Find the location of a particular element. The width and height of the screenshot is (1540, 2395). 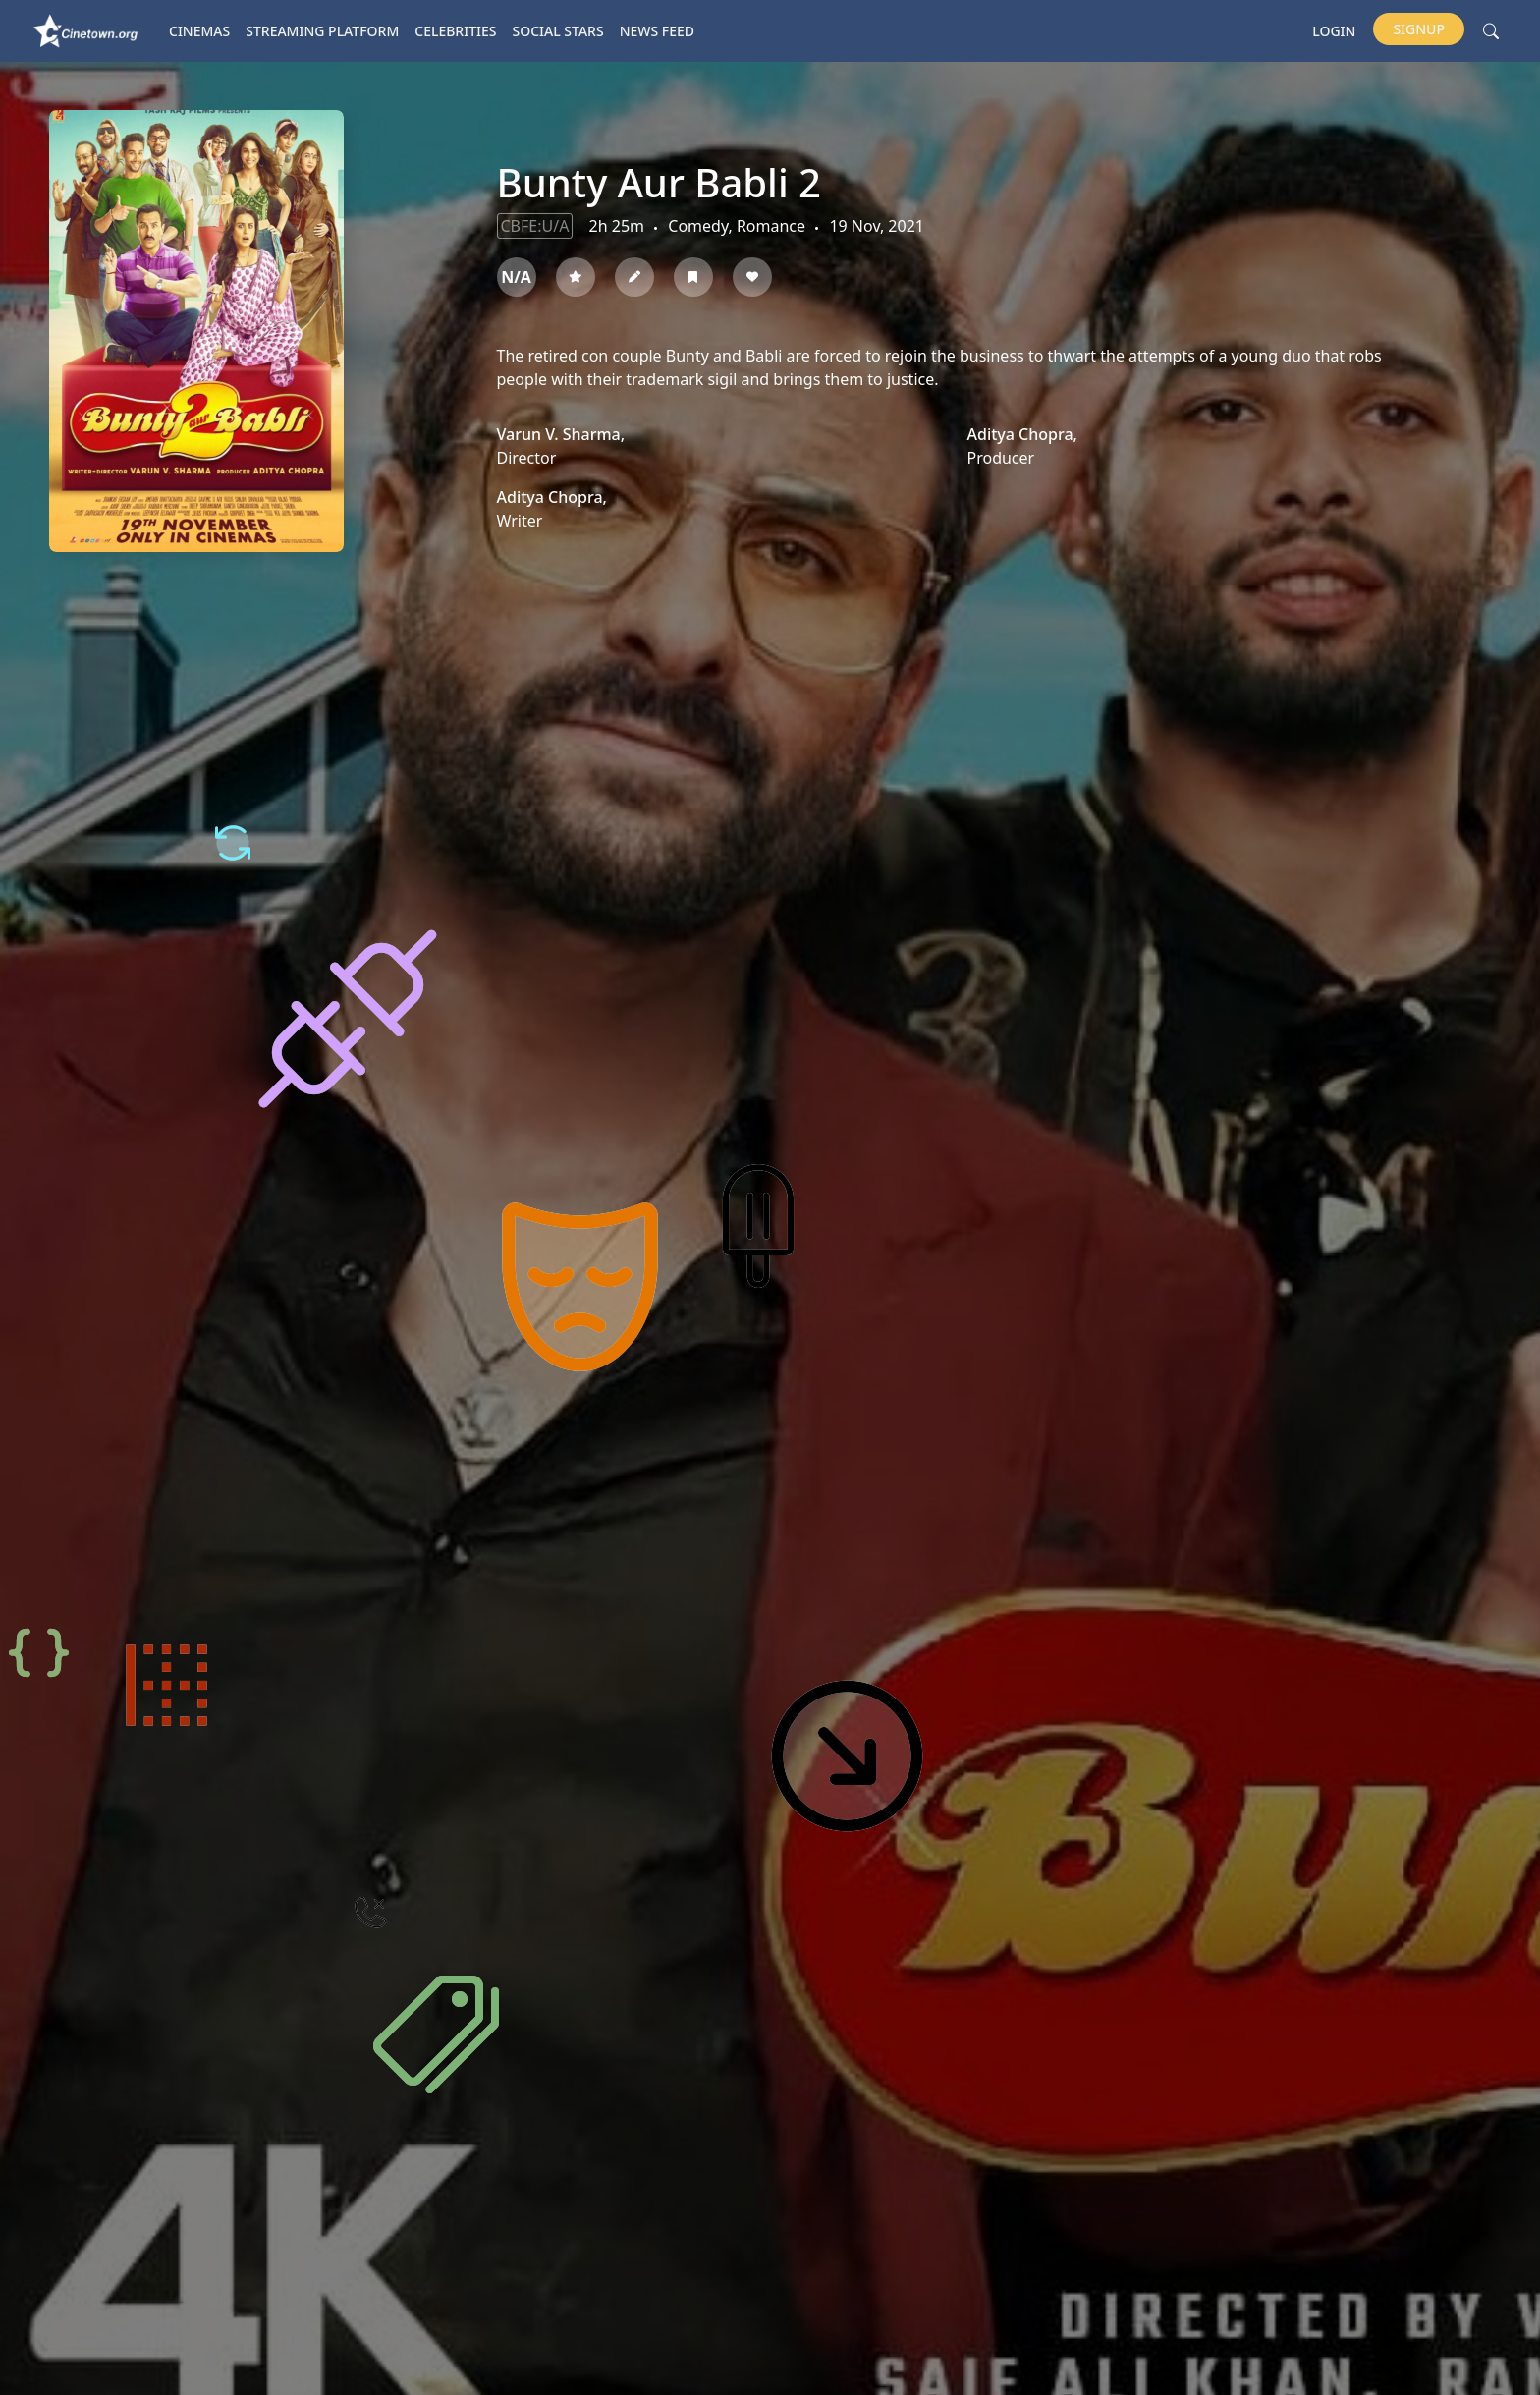

indicates a sad or negative mood/emotion is located at coordinates (579, 1280).